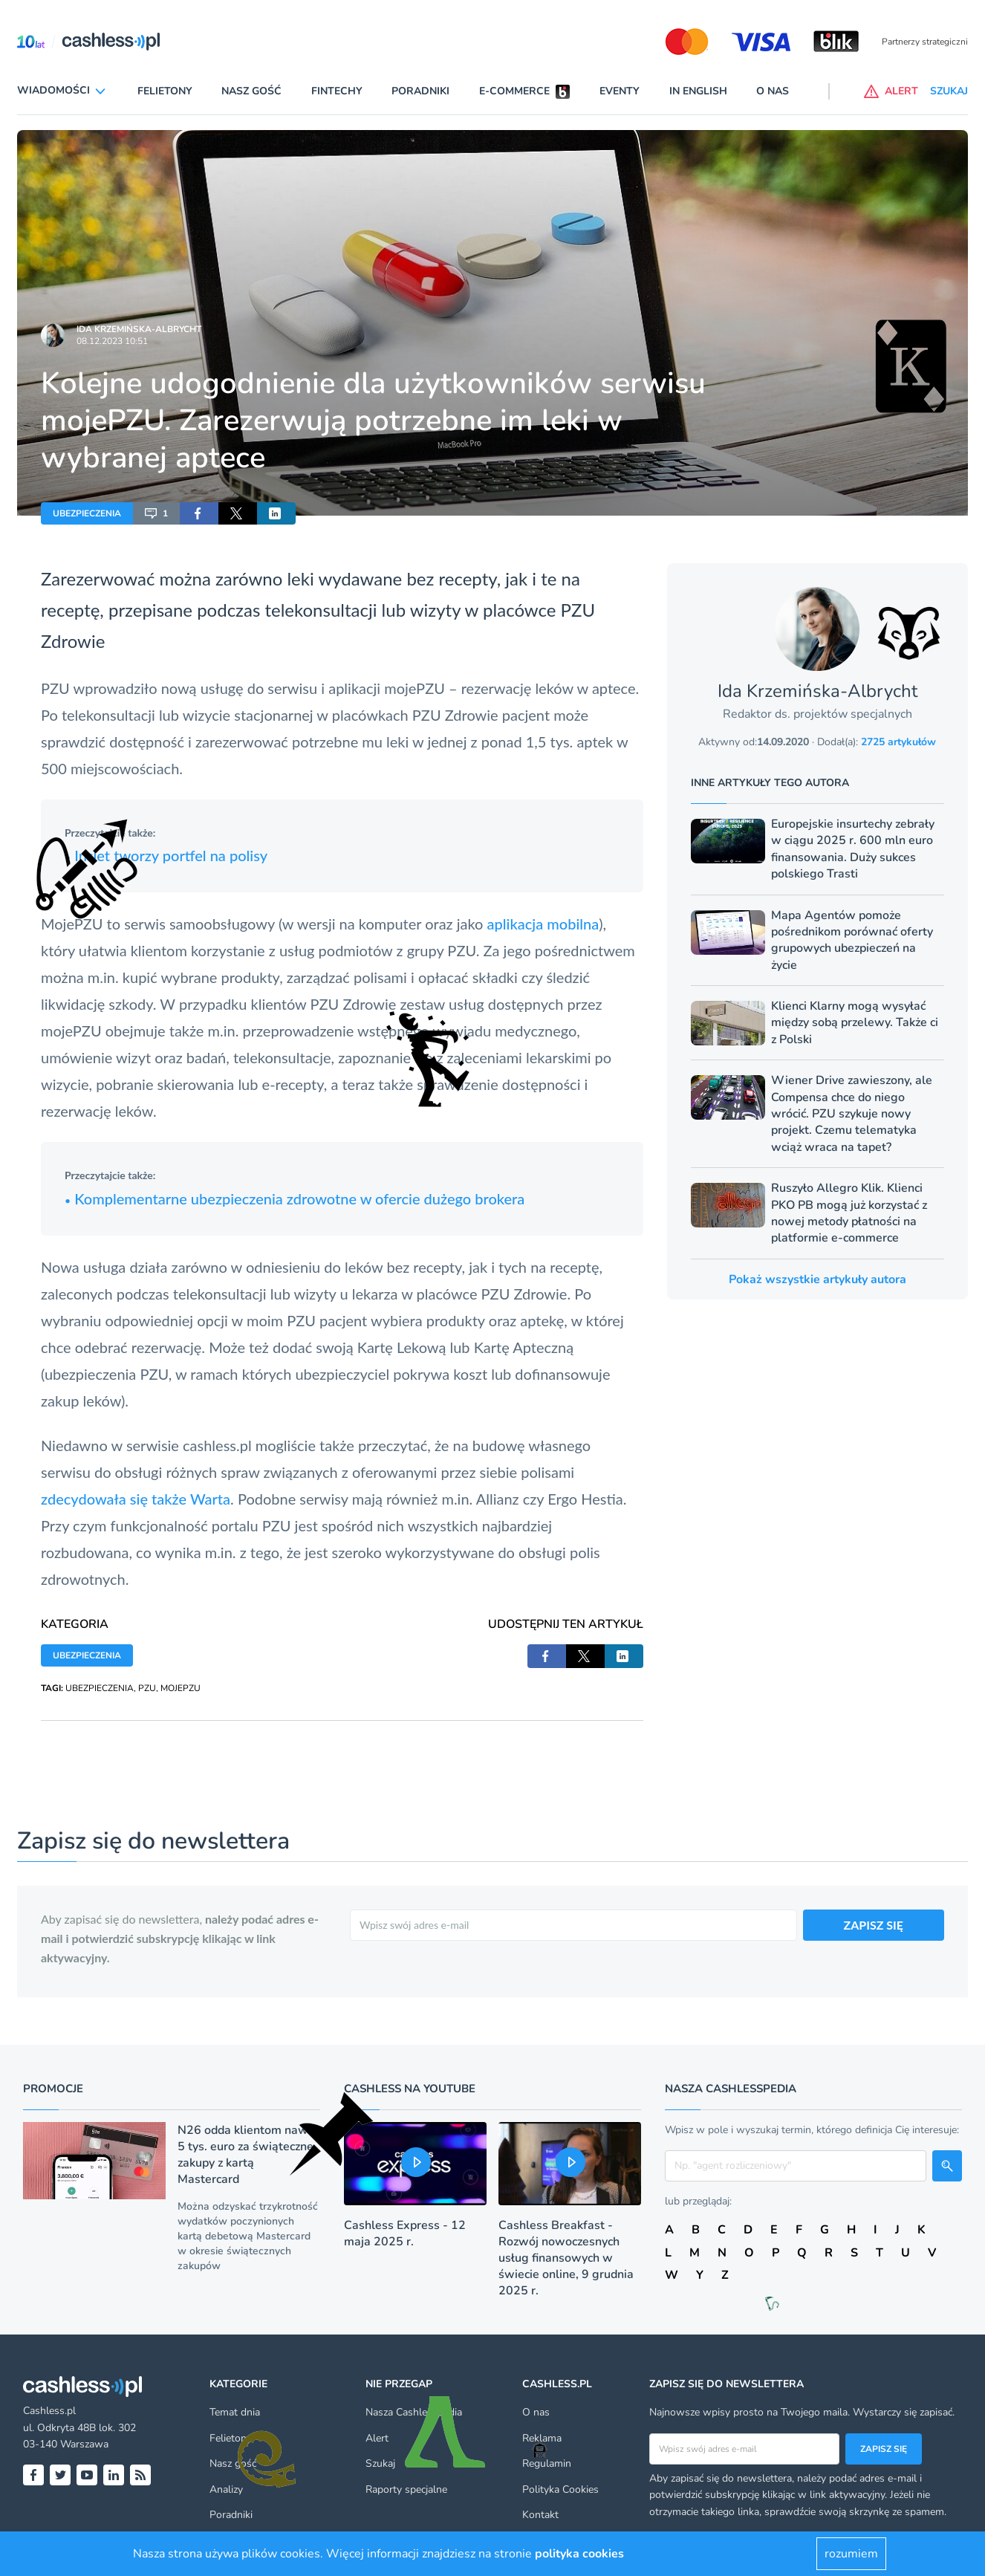 The width and height of the screenshot is (985, 2576). Describe the element at coordinates (772, 2303) in the screenshot. I see `select kusarigama weapon in game inventory` at that location.